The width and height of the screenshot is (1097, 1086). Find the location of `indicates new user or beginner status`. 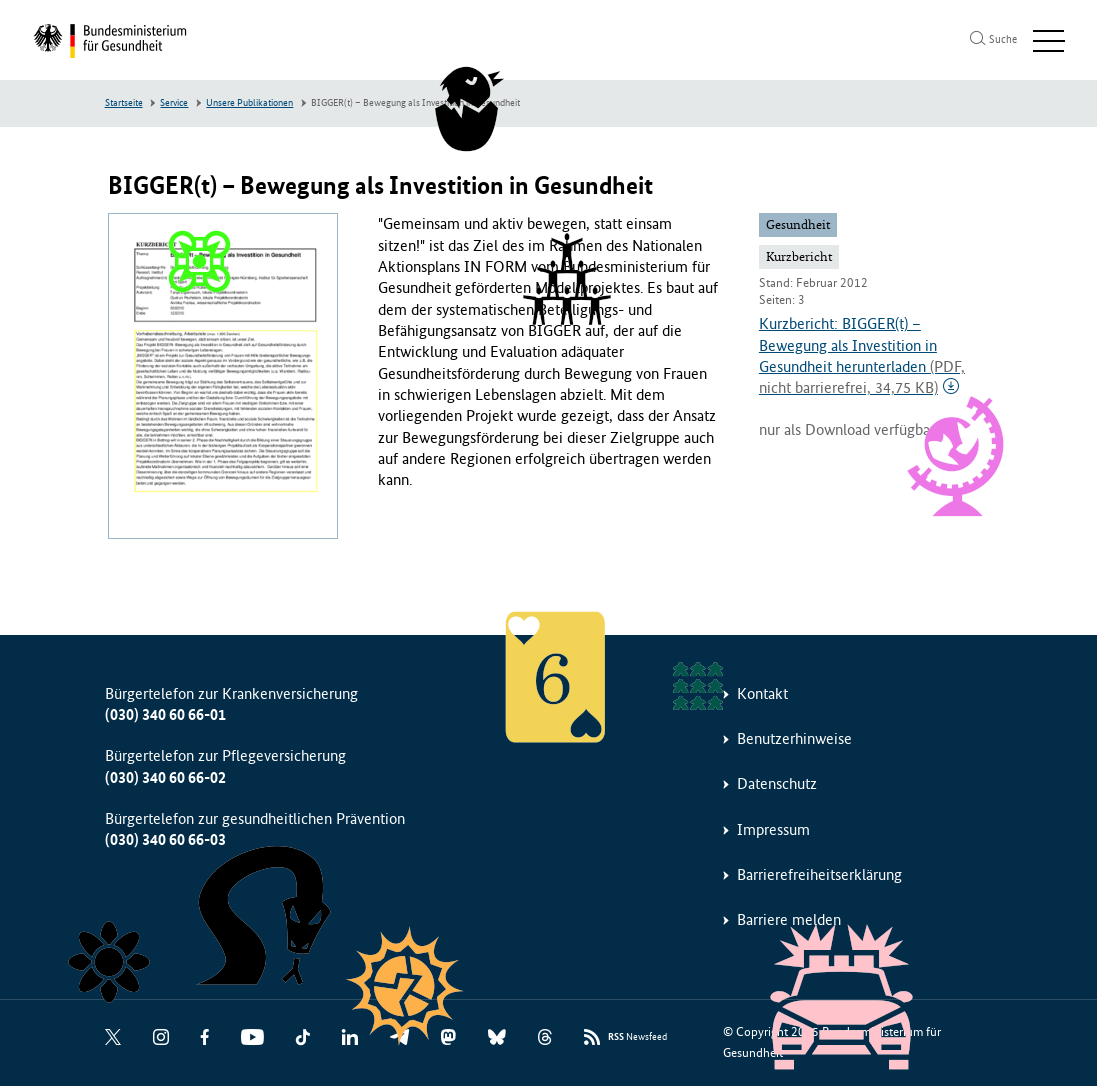

indicates new user or beginner status is located at coordinates (466, 107).